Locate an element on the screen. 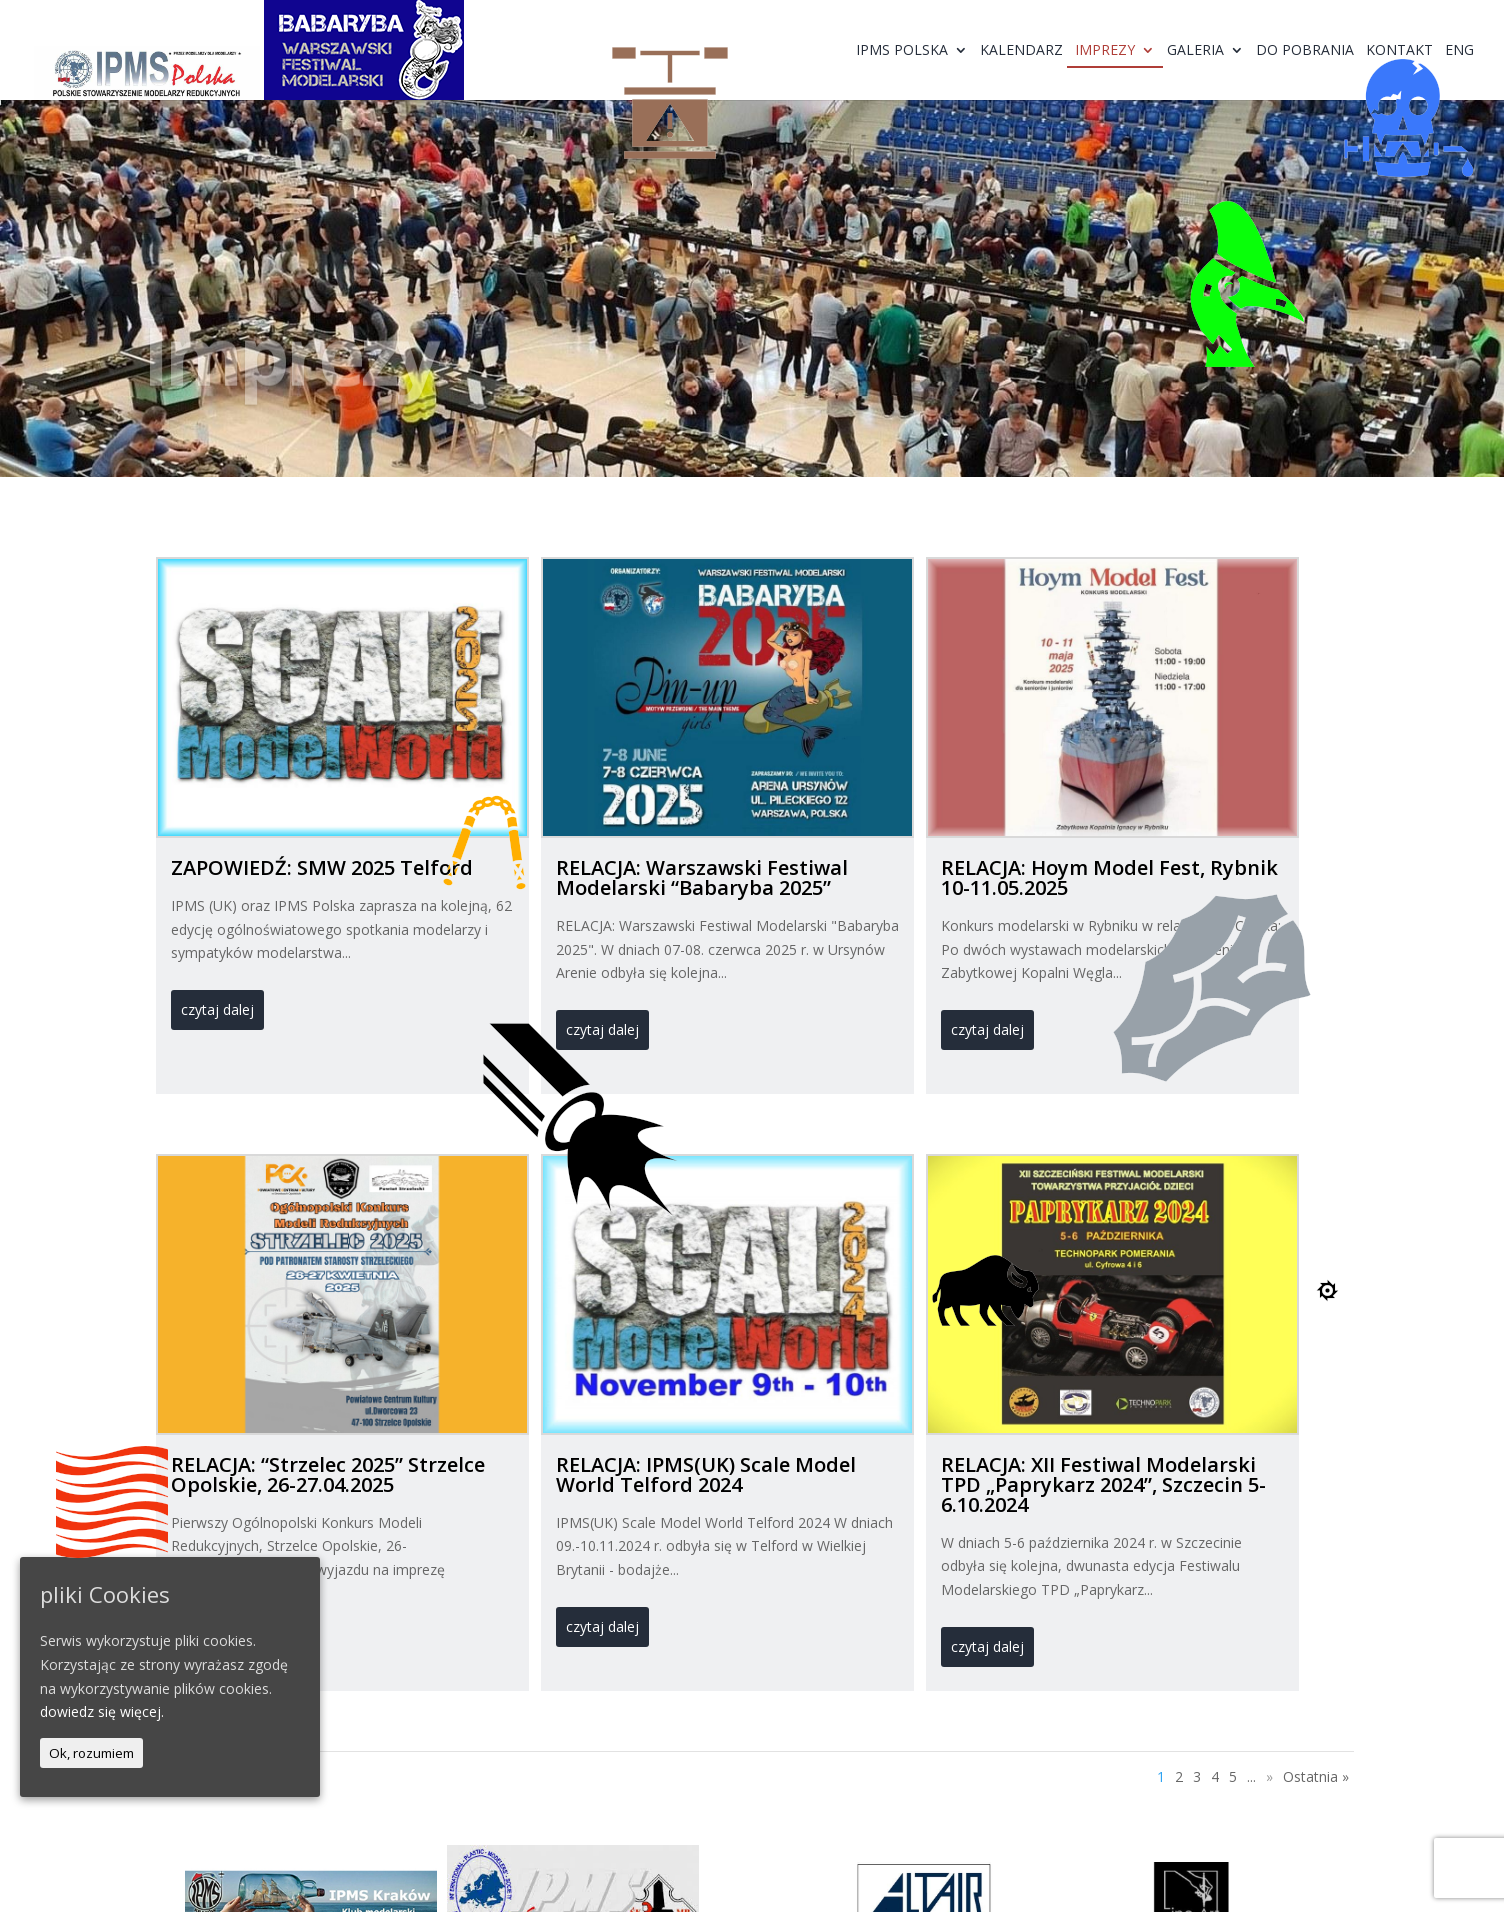  craft or upgrade primitive tools is located at coordinates (1212, 988).